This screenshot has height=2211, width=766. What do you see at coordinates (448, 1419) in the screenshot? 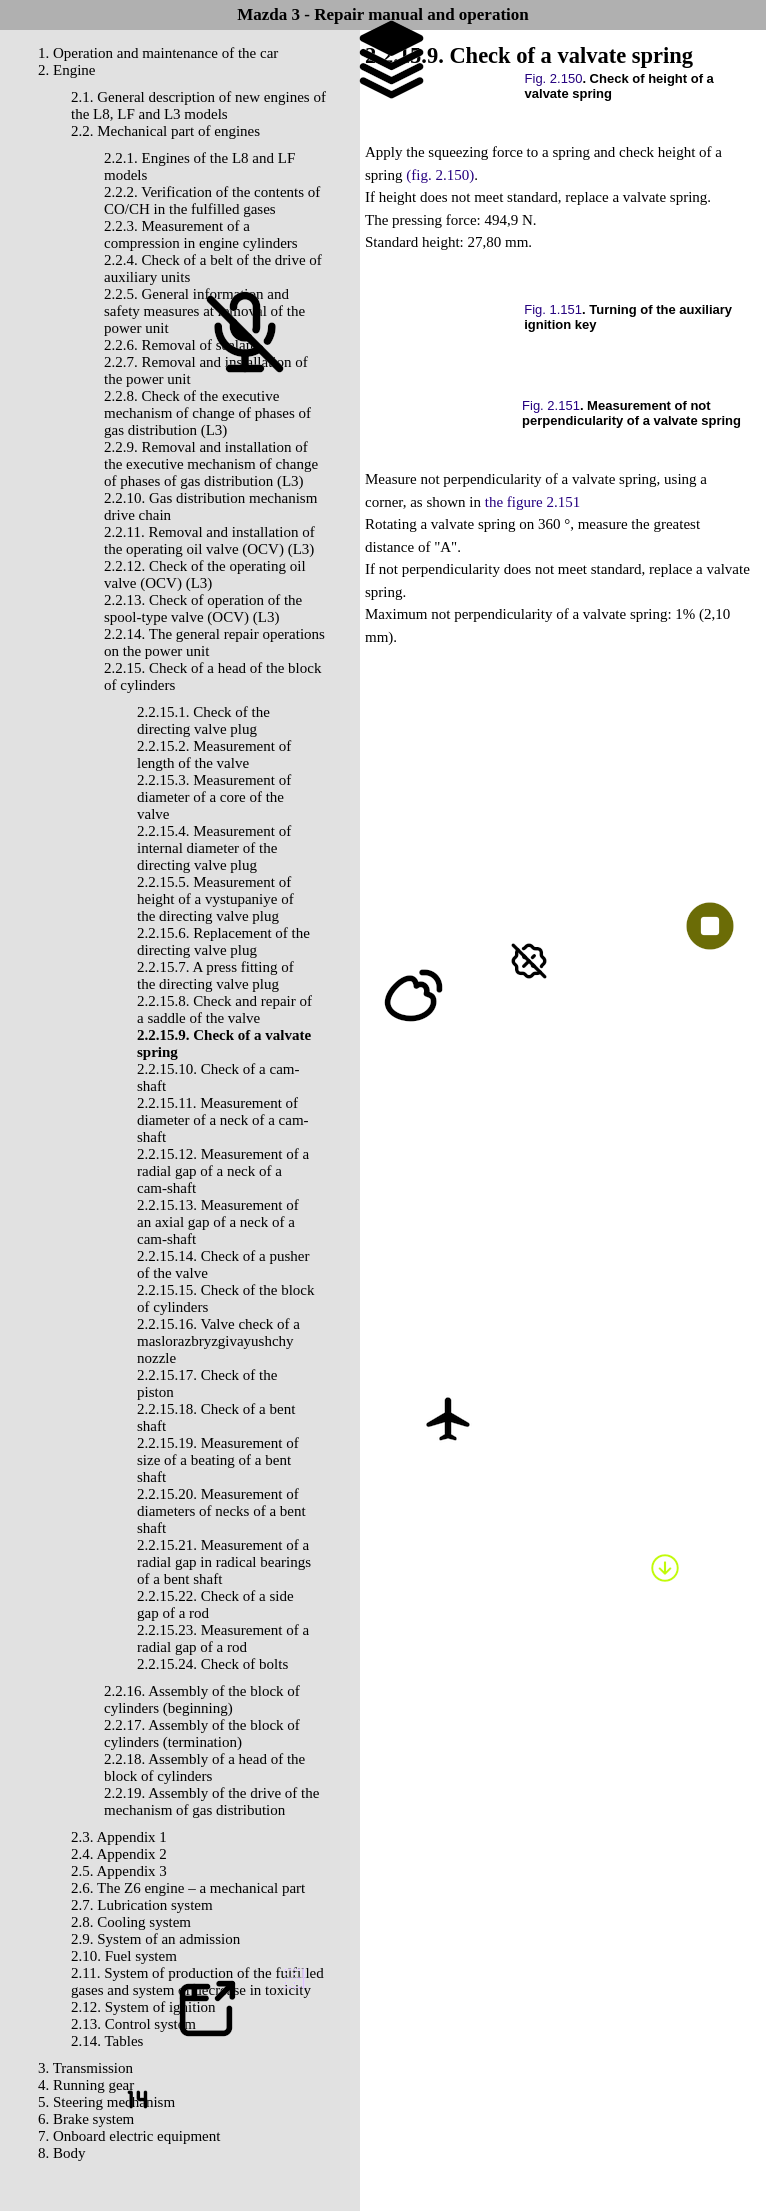
I see `enable airplane mode` at bounding box center [448, 1419].